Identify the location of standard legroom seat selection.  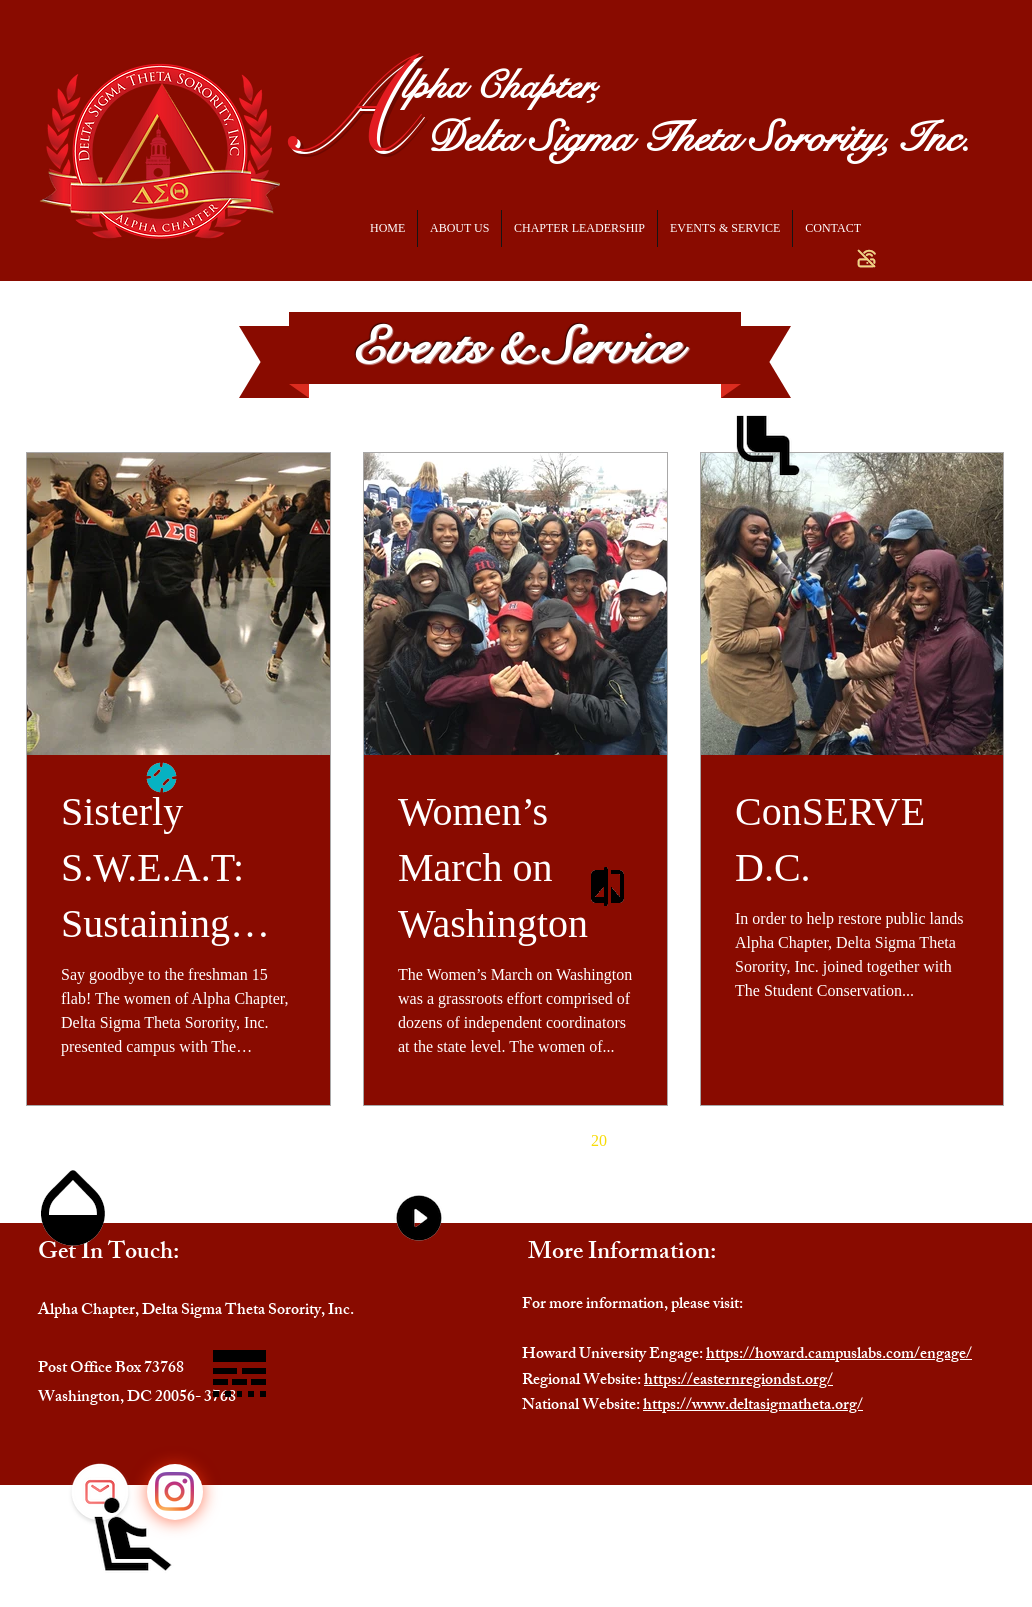
(766, 445).